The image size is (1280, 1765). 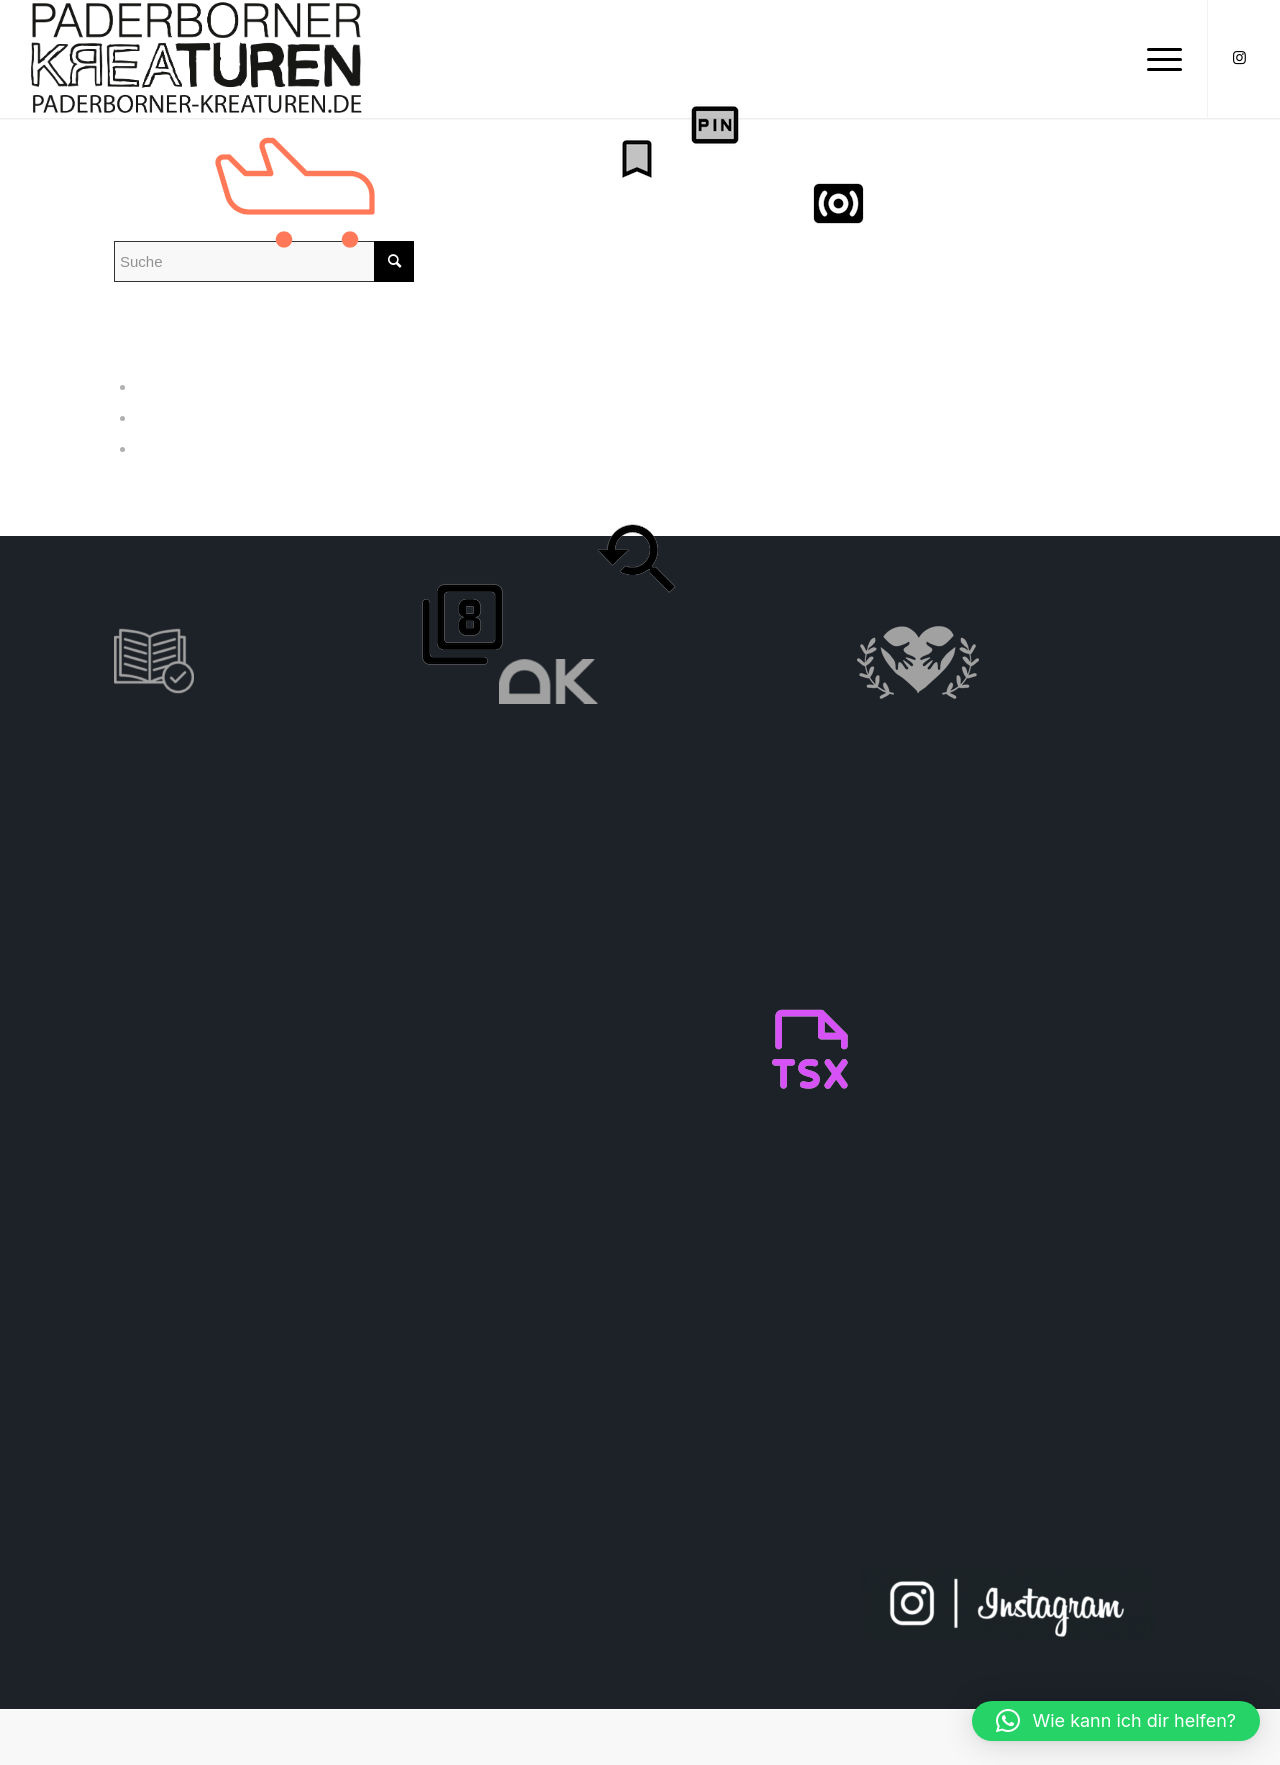 What do you see at coordinates (462, 624) in the screenshot?
I see `view layer 8 or item 8 in a stack` at bounding box center [462, 624].